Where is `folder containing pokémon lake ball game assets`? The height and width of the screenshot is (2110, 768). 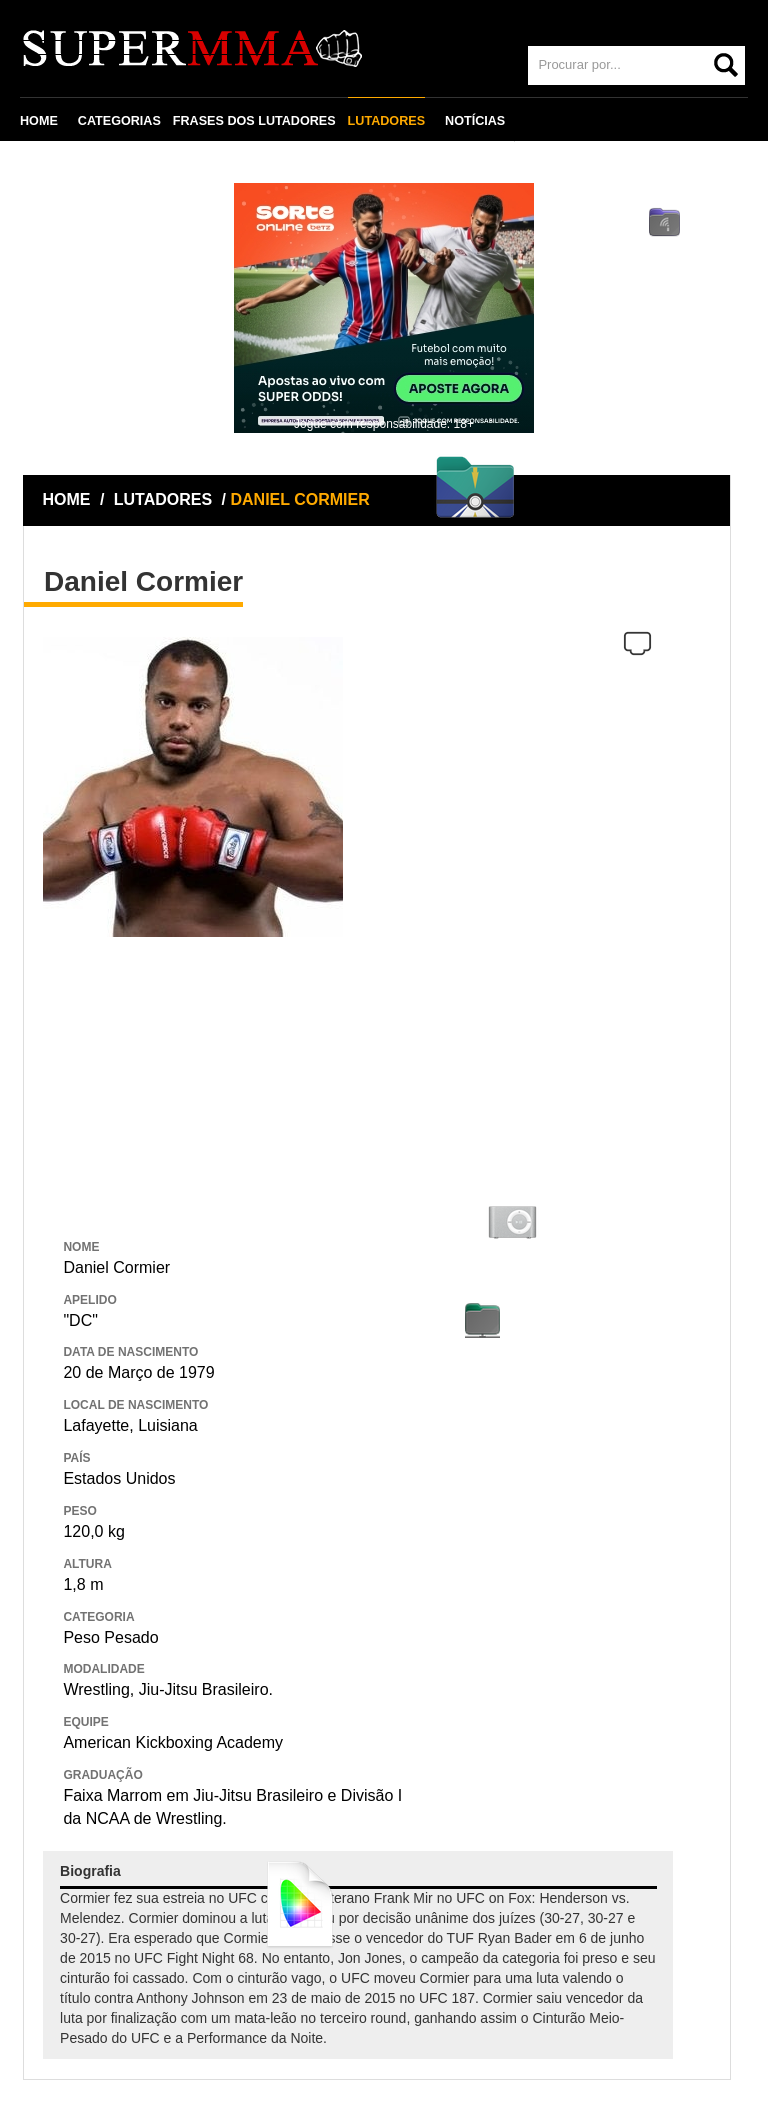
folder containing pokémon lake ball game assets is located at coordinates (475, 489).